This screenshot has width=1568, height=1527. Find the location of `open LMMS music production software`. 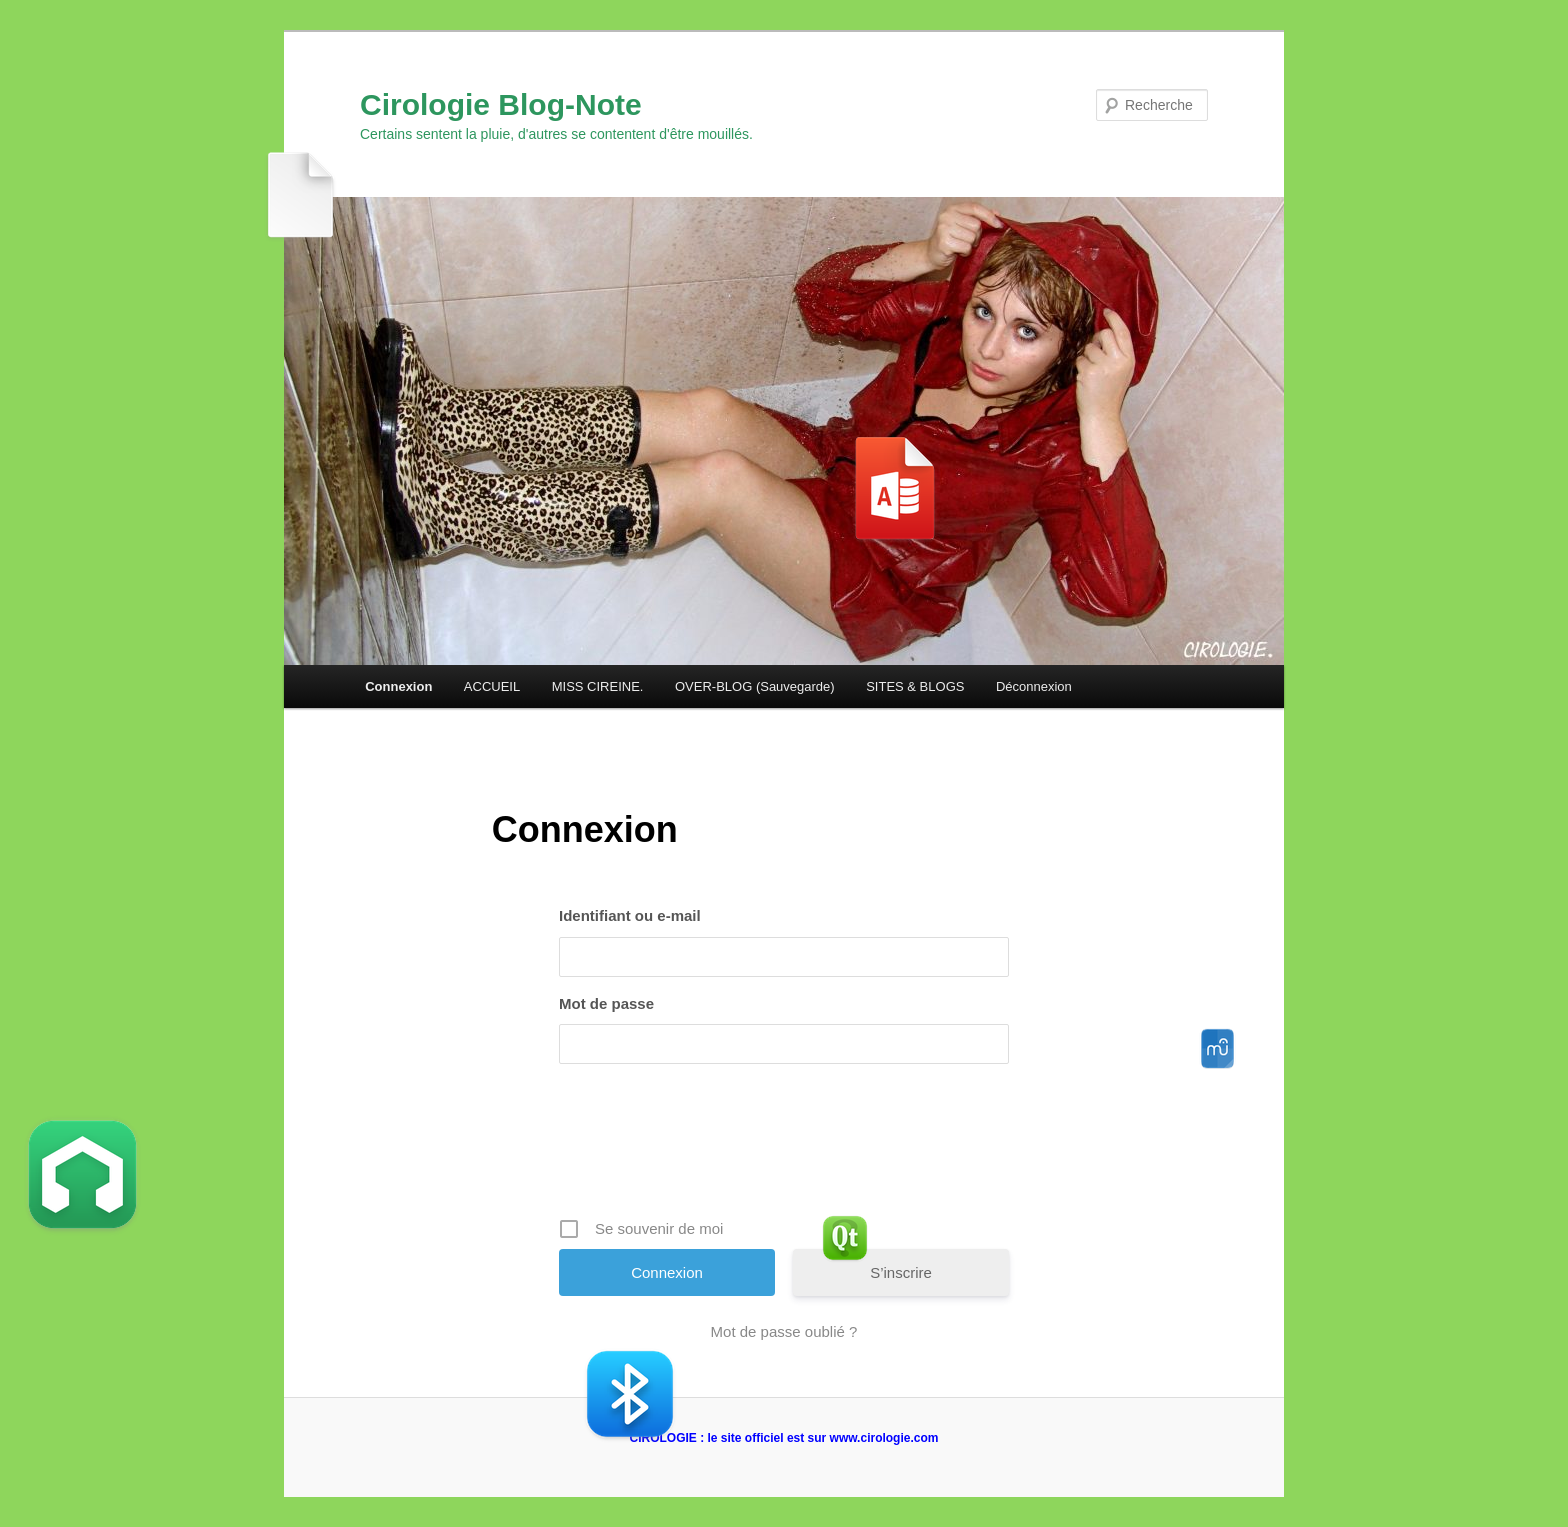

open LMMS music production software is located at coordinates (82, 1174).